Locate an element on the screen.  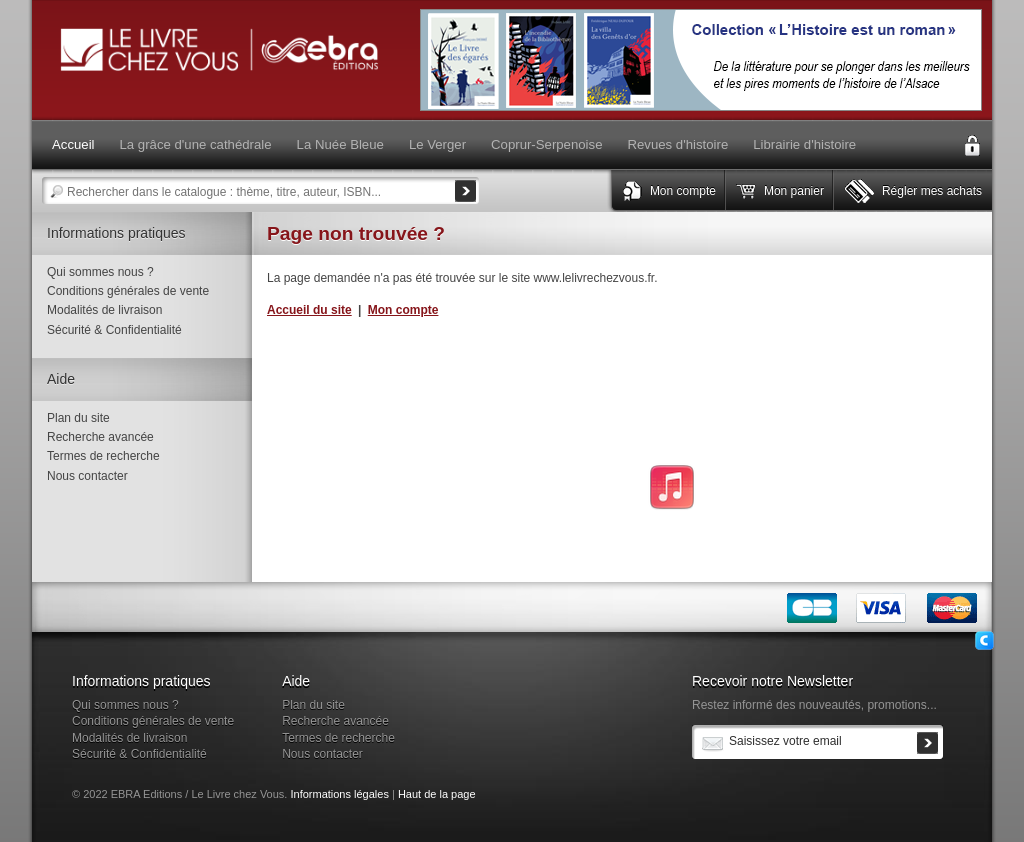
open the Cura 3D printing slicer application is located at coordinates (984, 640).